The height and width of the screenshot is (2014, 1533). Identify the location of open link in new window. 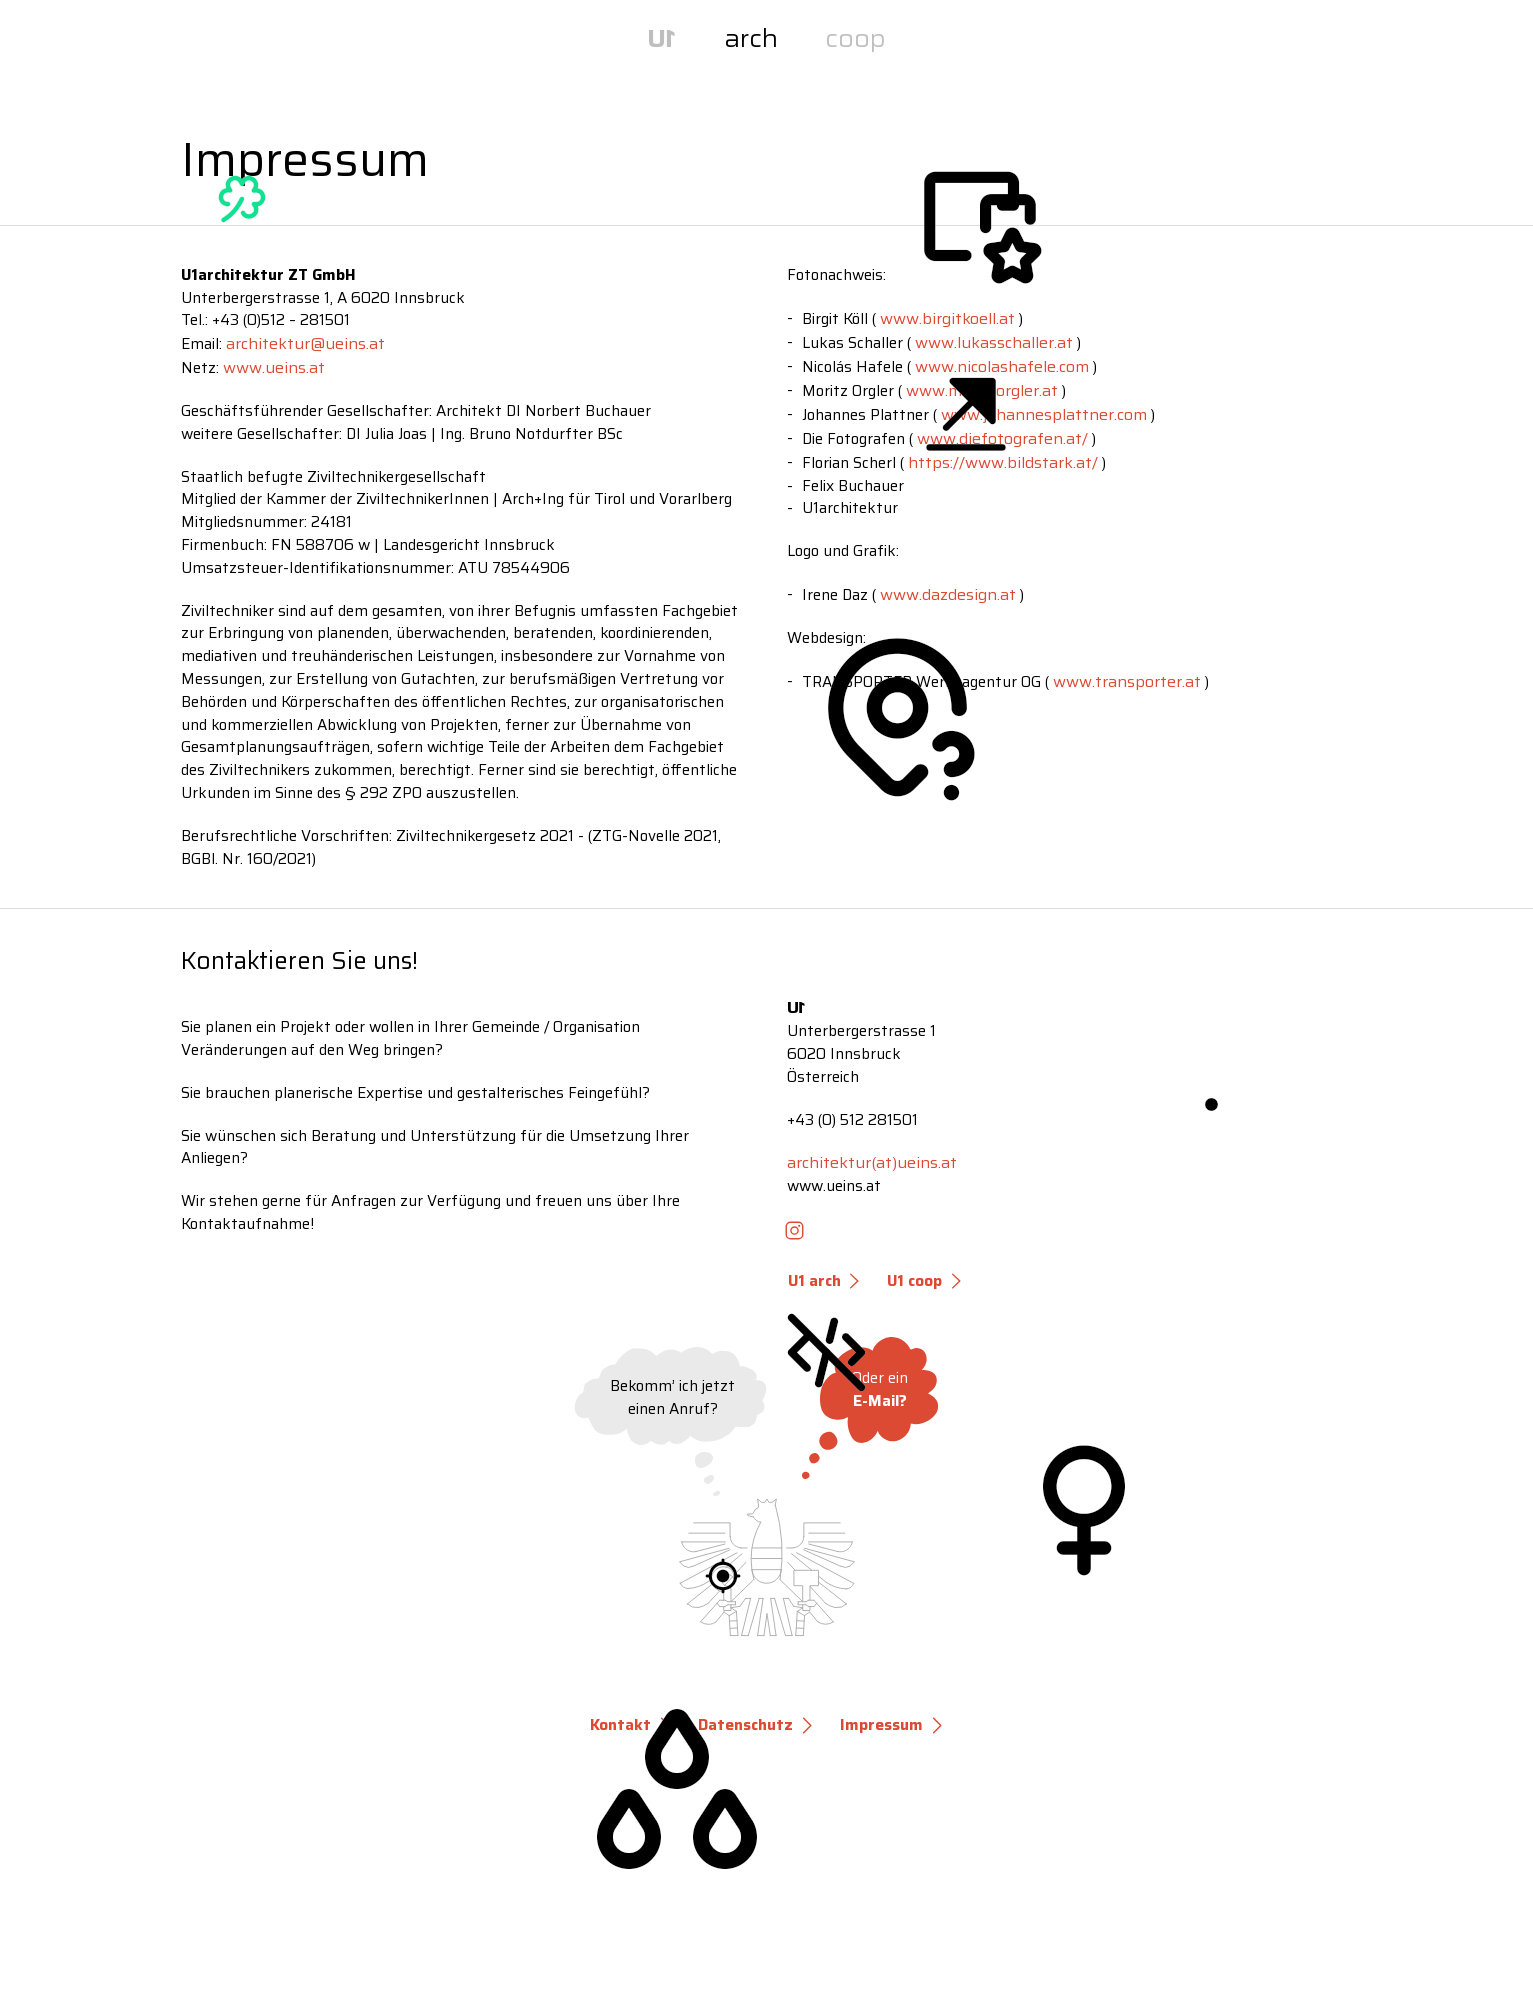
(966, 411).